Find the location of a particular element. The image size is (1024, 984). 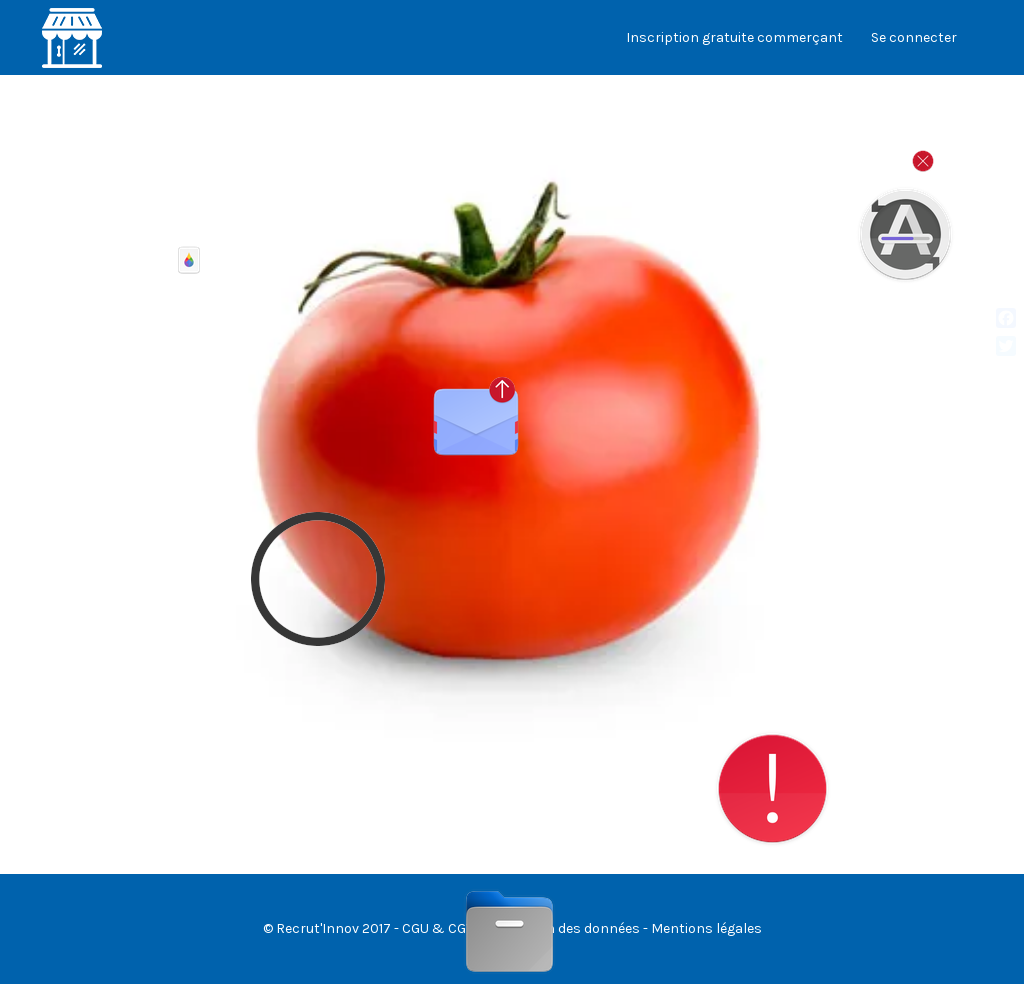

send an email or message is located at coordinates (476, 422).